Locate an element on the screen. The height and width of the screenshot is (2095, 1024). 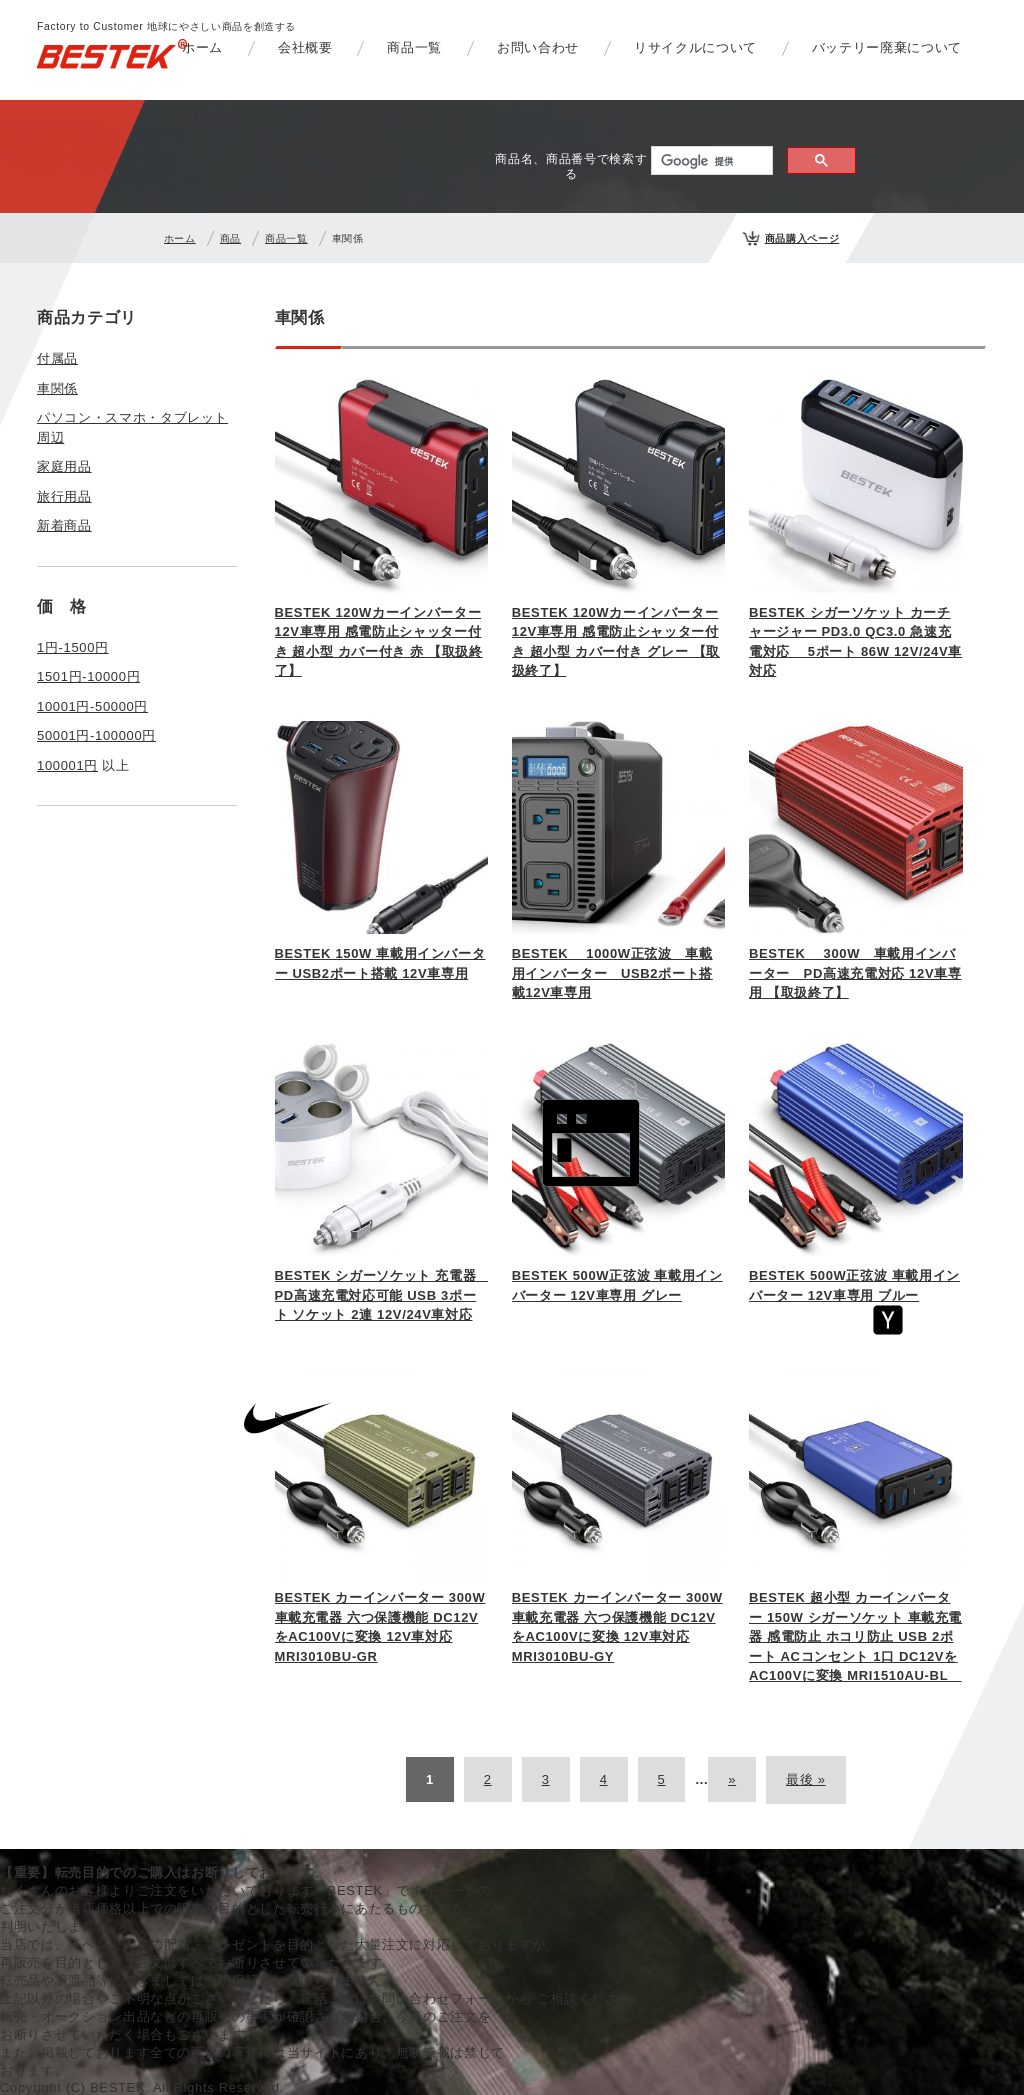
open terminal or command line interface is located at coordinates (591, 1143).